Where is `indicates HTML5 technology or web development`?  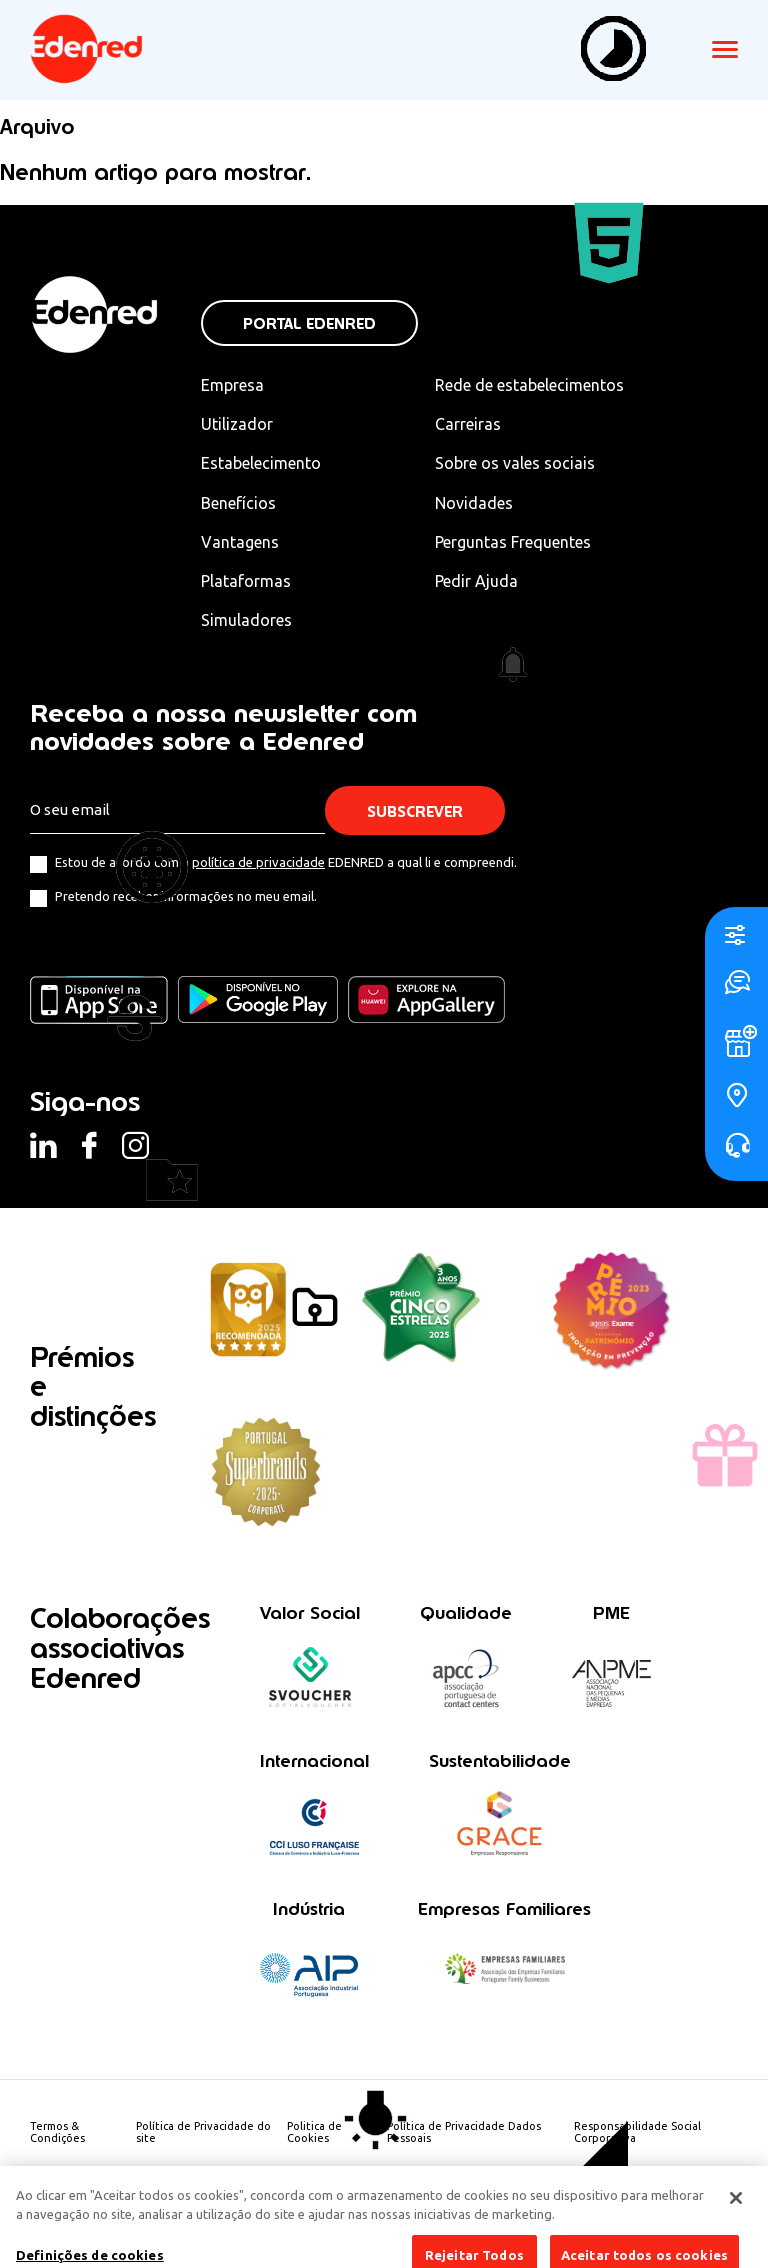 indicates HTML5 technology or web development is located at coordinates (609, 243).